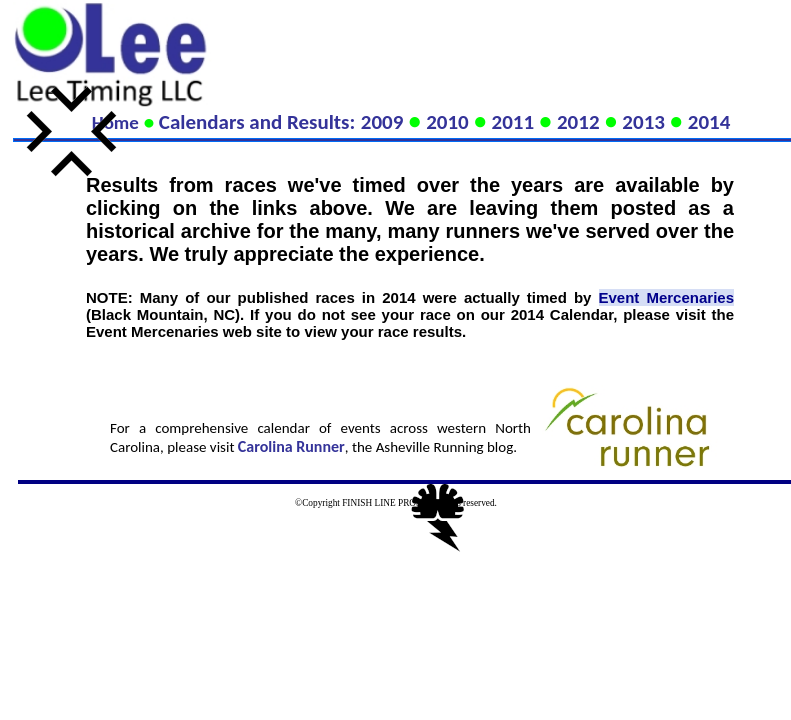  Describe the element at coordinates (437, 517) in the screenshot. I see `start a brainstorming session` at that location.